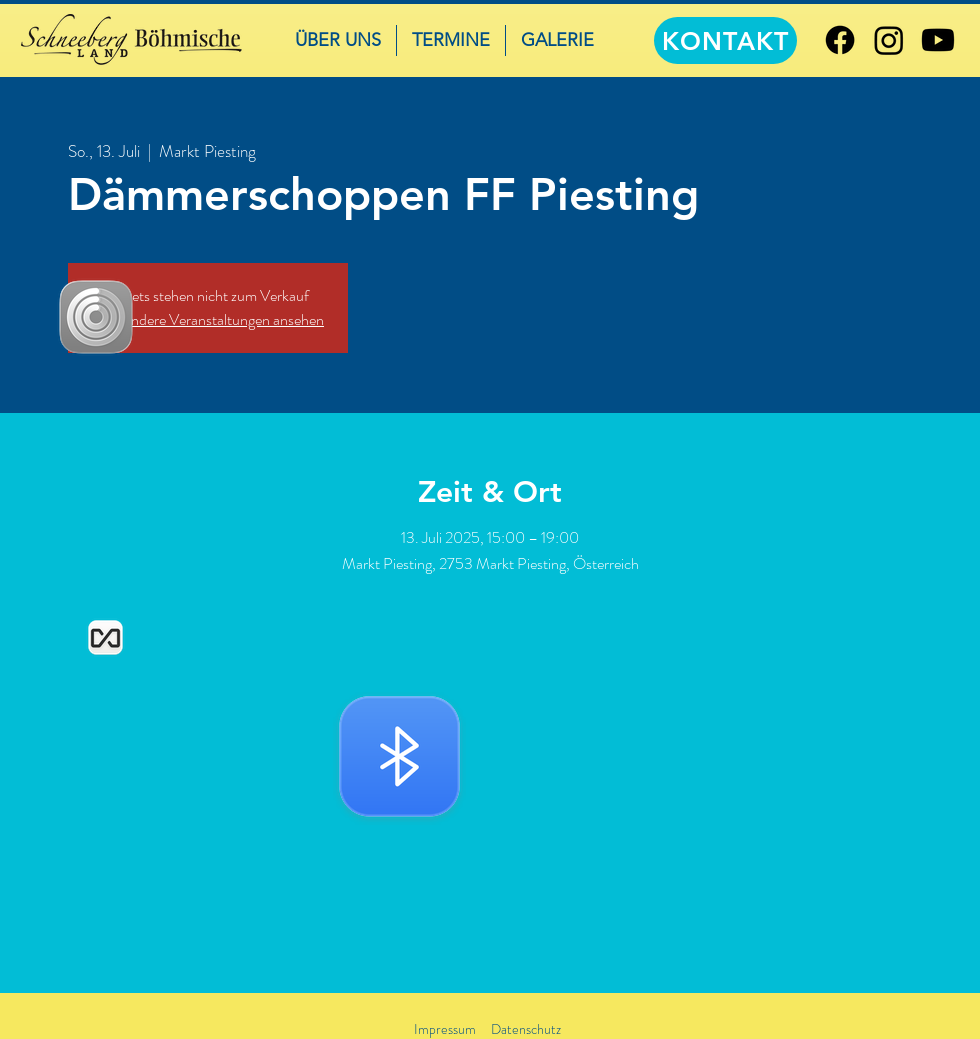  I want to click on open the Fitness app, so click(96, 317).